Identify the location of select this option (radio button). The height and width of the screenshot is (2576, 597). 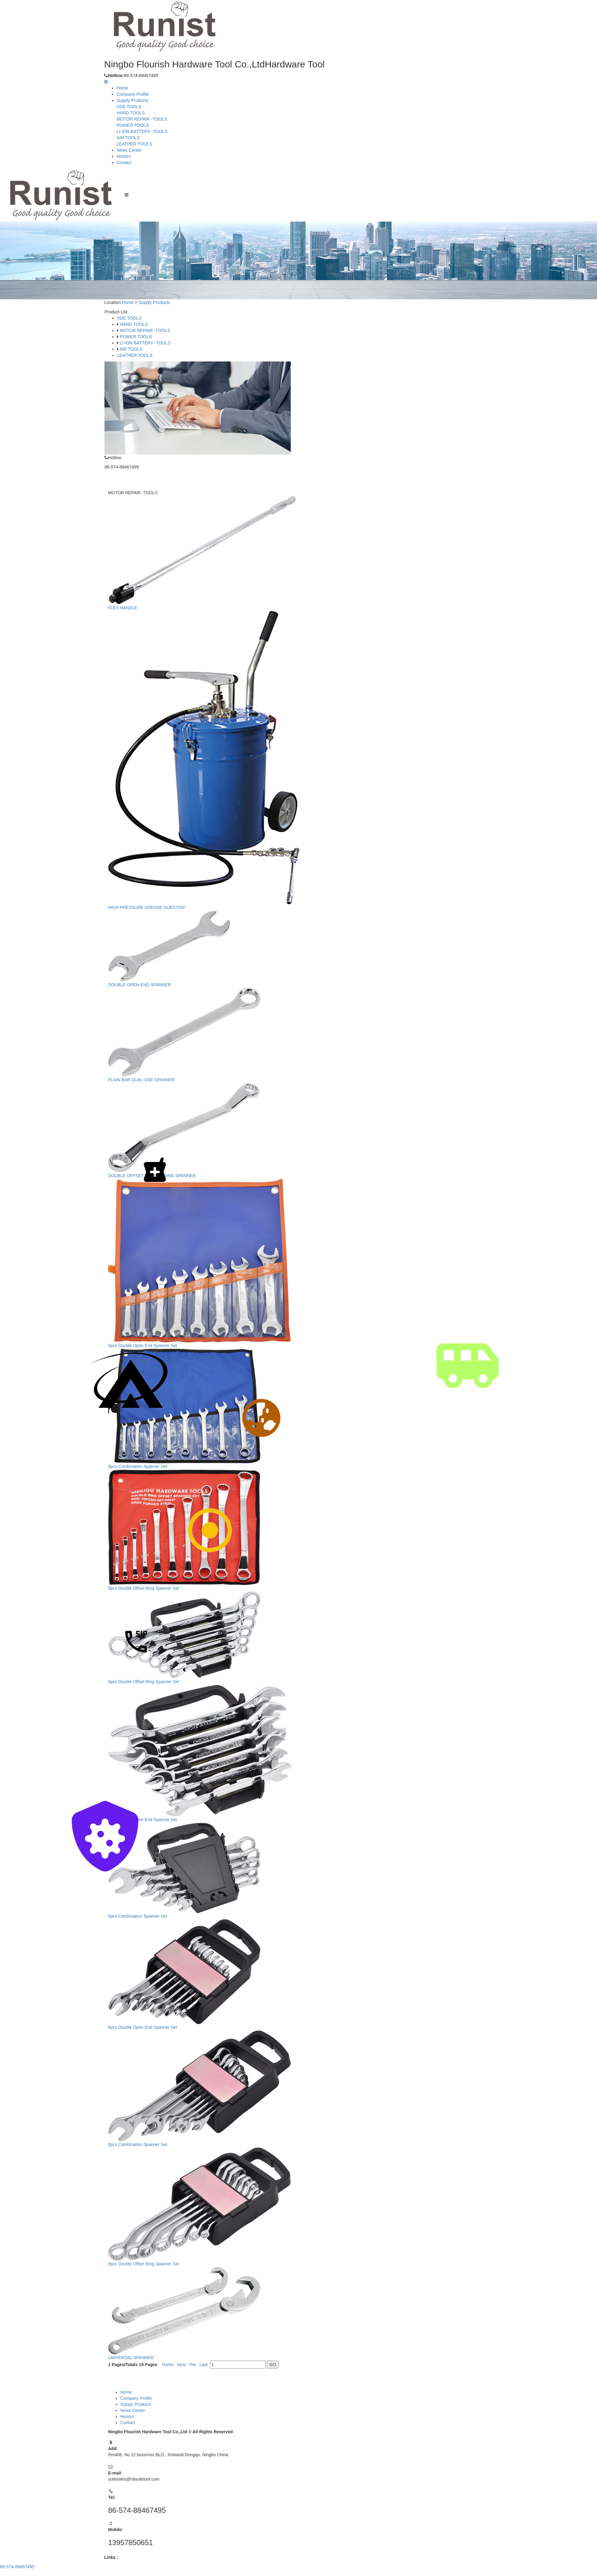
(210, 1530).